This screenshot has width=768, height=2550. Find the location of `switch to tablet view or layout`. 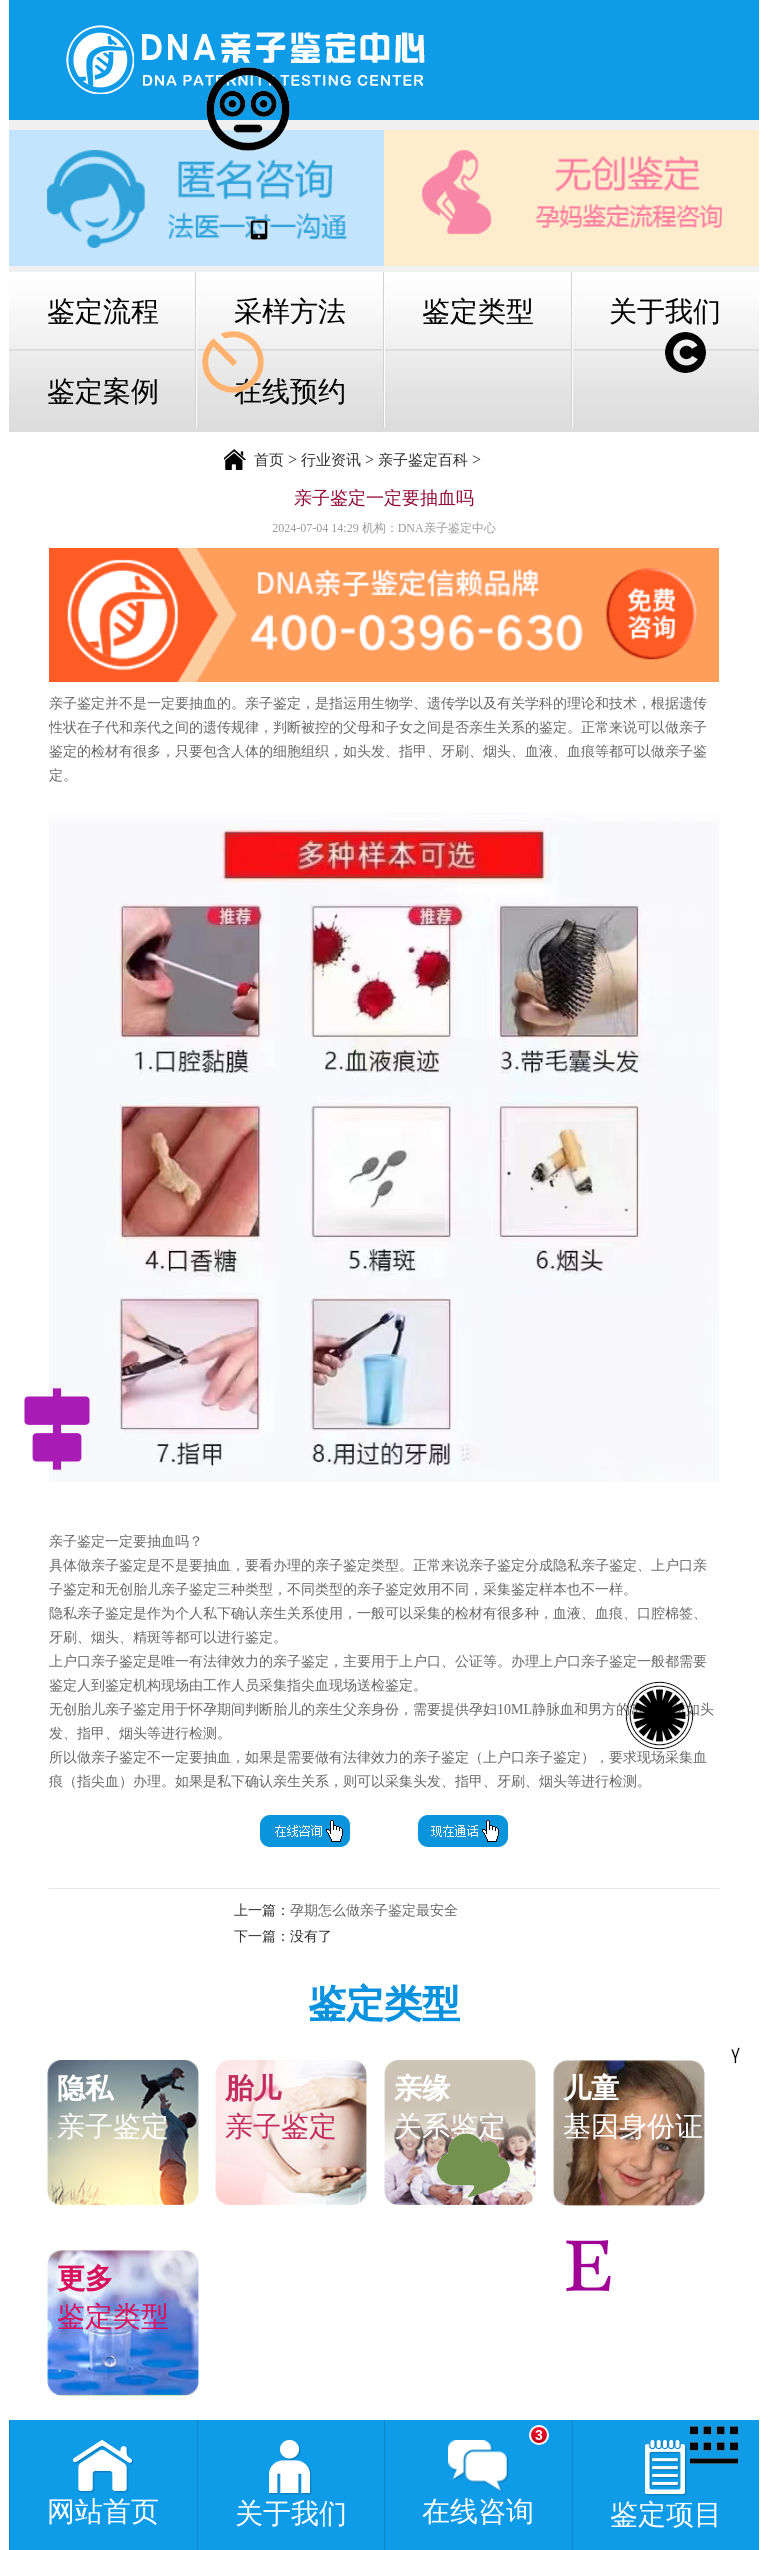

switch to tablet view or layout is located at coordinates (259, 230).